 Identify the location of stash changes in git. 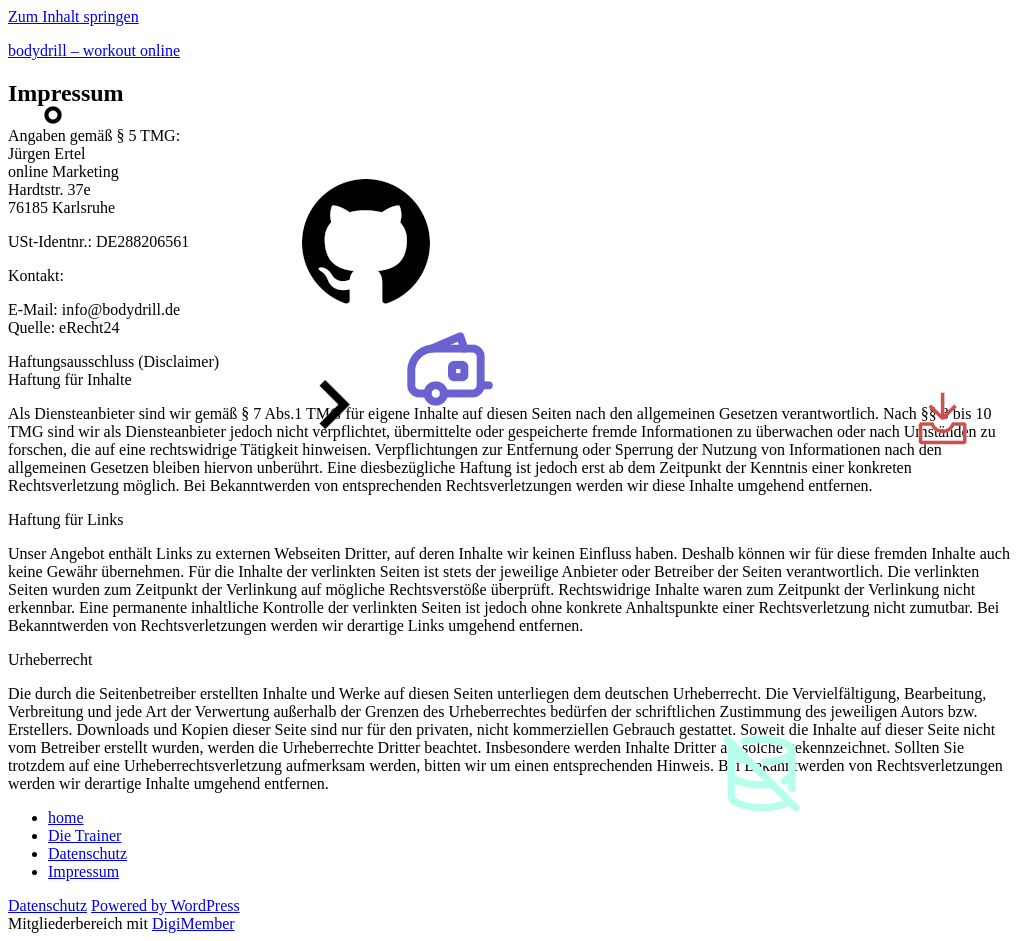
(944, 418).